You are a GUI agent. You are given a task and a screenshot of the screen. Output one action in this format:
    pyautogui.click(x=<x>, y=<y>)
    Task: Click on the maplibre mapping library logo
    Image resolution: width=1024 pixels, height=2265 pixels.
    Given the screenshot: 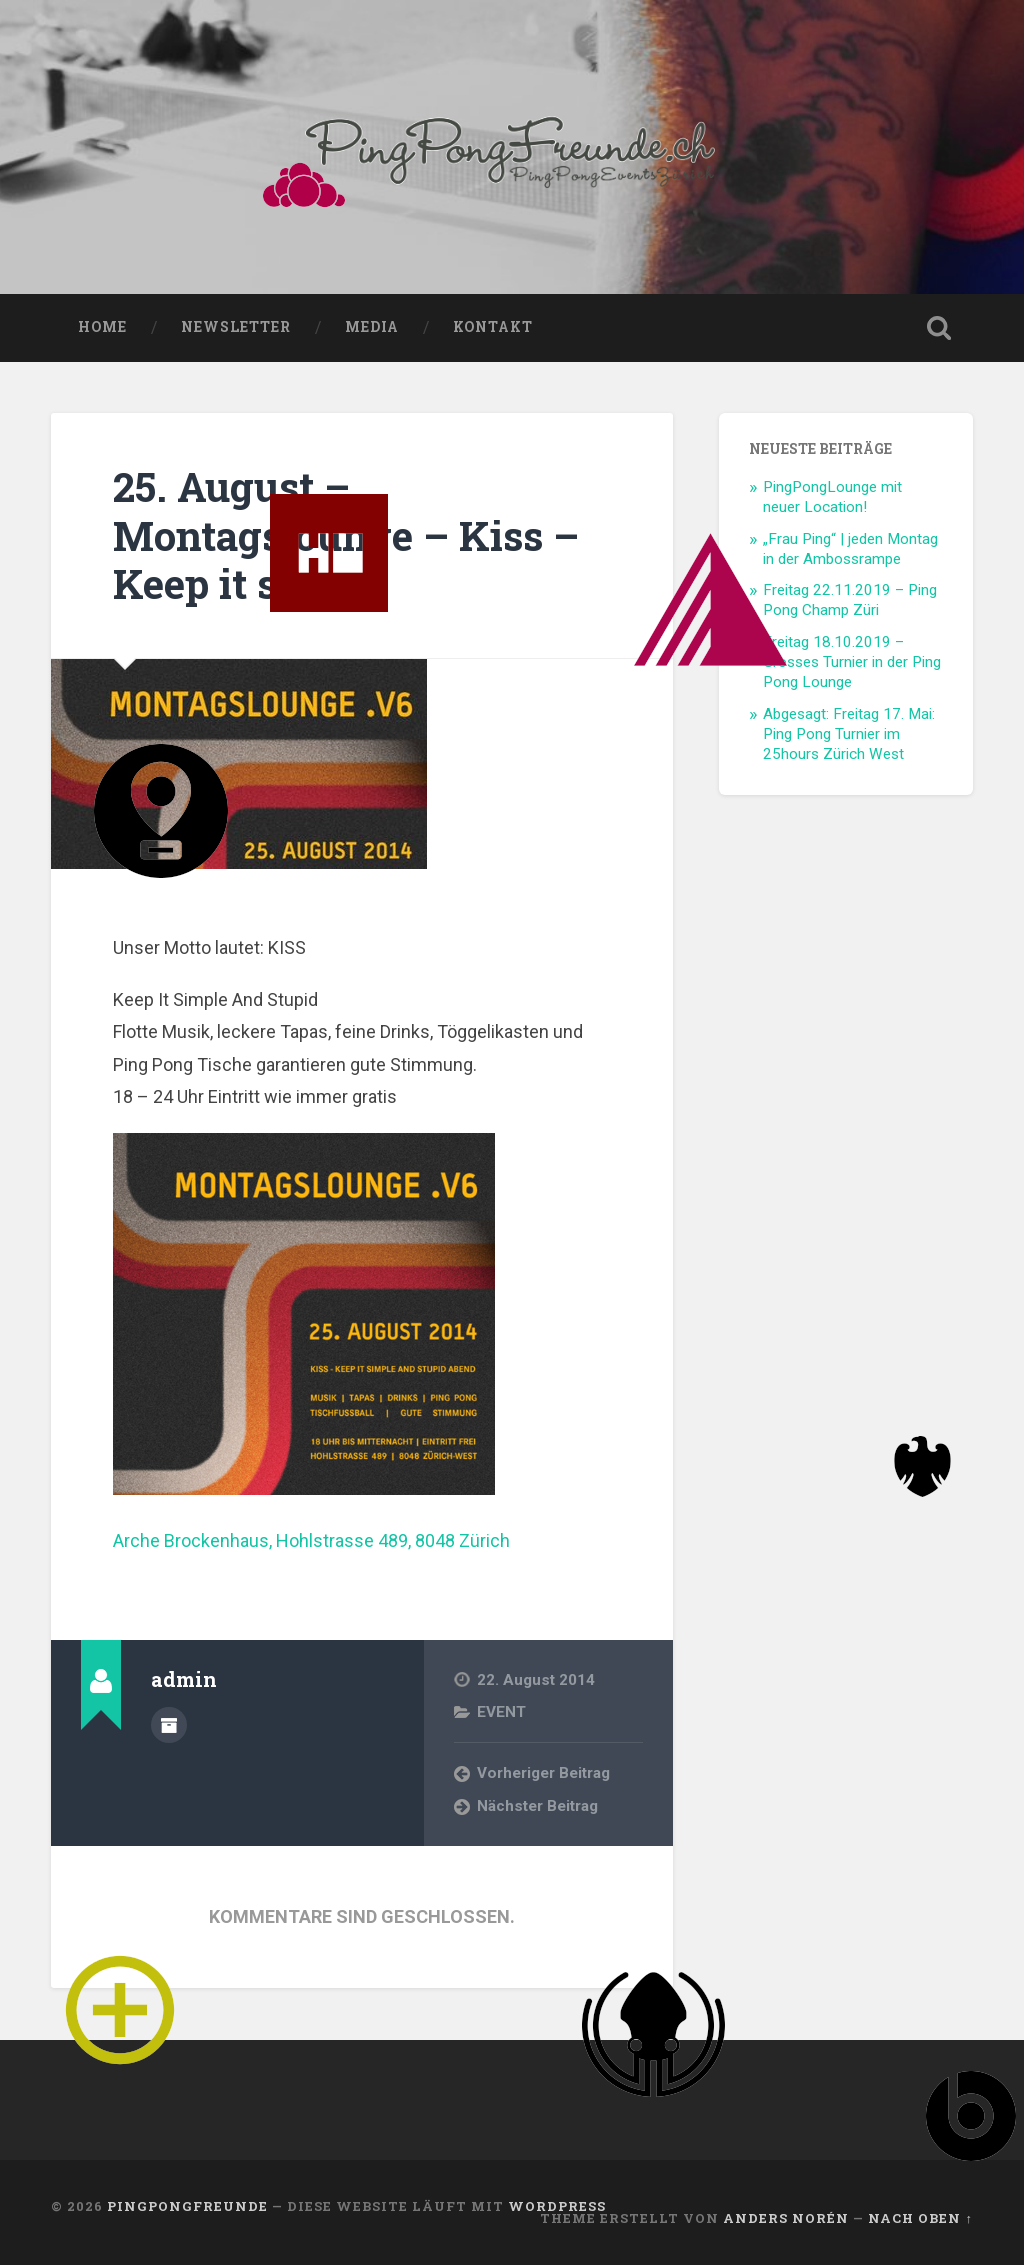 What is the action you would take?
    pyautogui.click(x=161, y=811)
    